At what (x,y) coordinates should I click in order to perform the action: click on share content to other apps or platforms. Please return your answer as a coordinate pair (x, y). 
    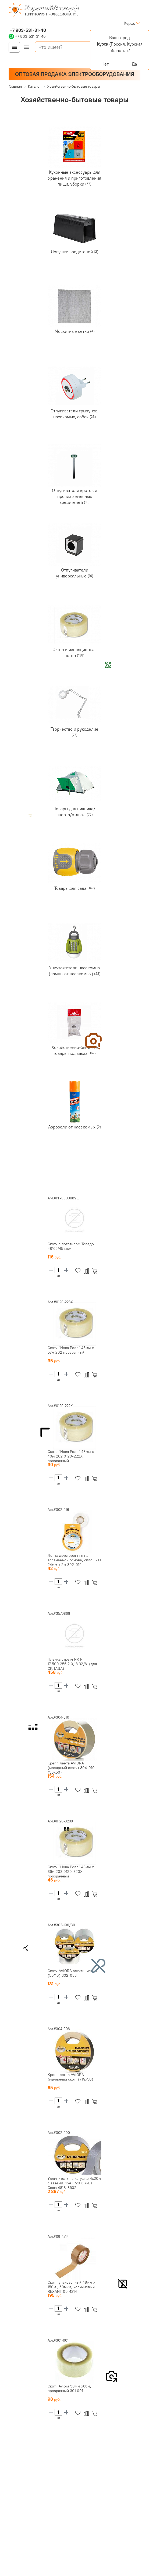
    Looking at the image, I should click on (26, 1948).